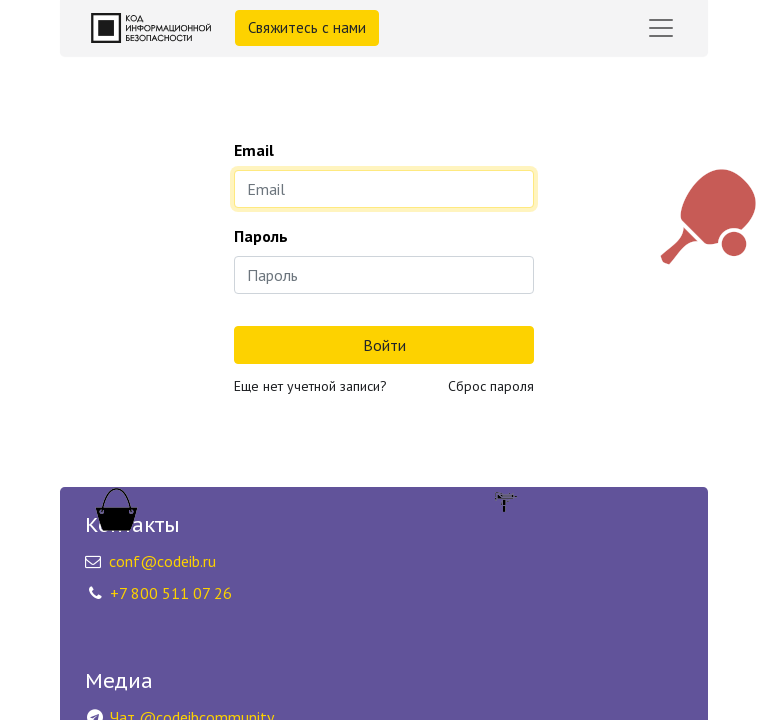 This screenshot has height=720, width=768. I want to click on access beach or vacation-related items, so click(116, 509).